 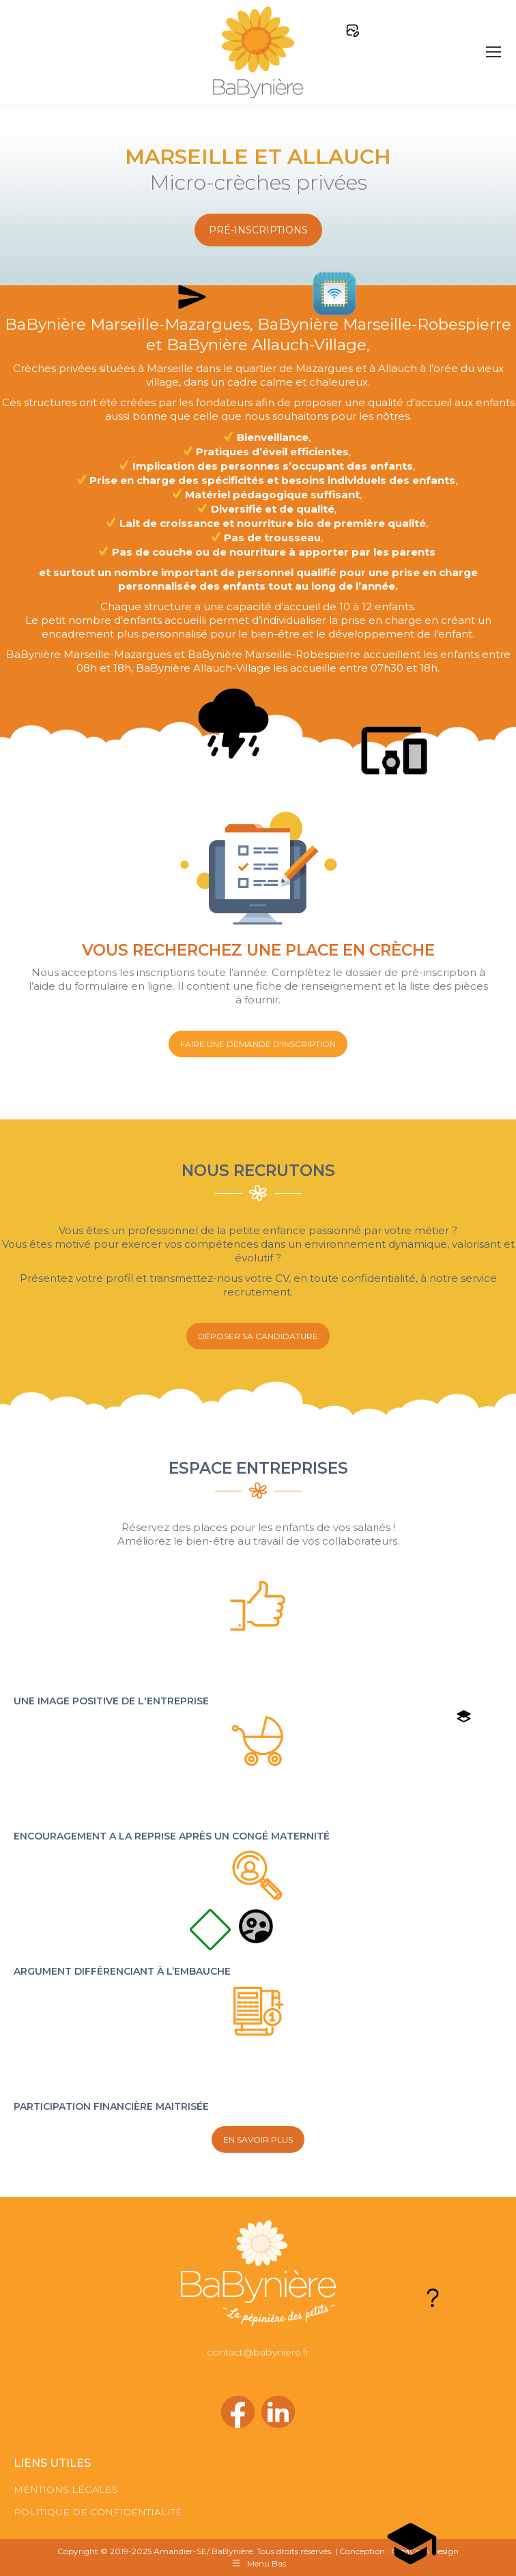 I want to click on view network adapter settings, so click(x=334, y=294).